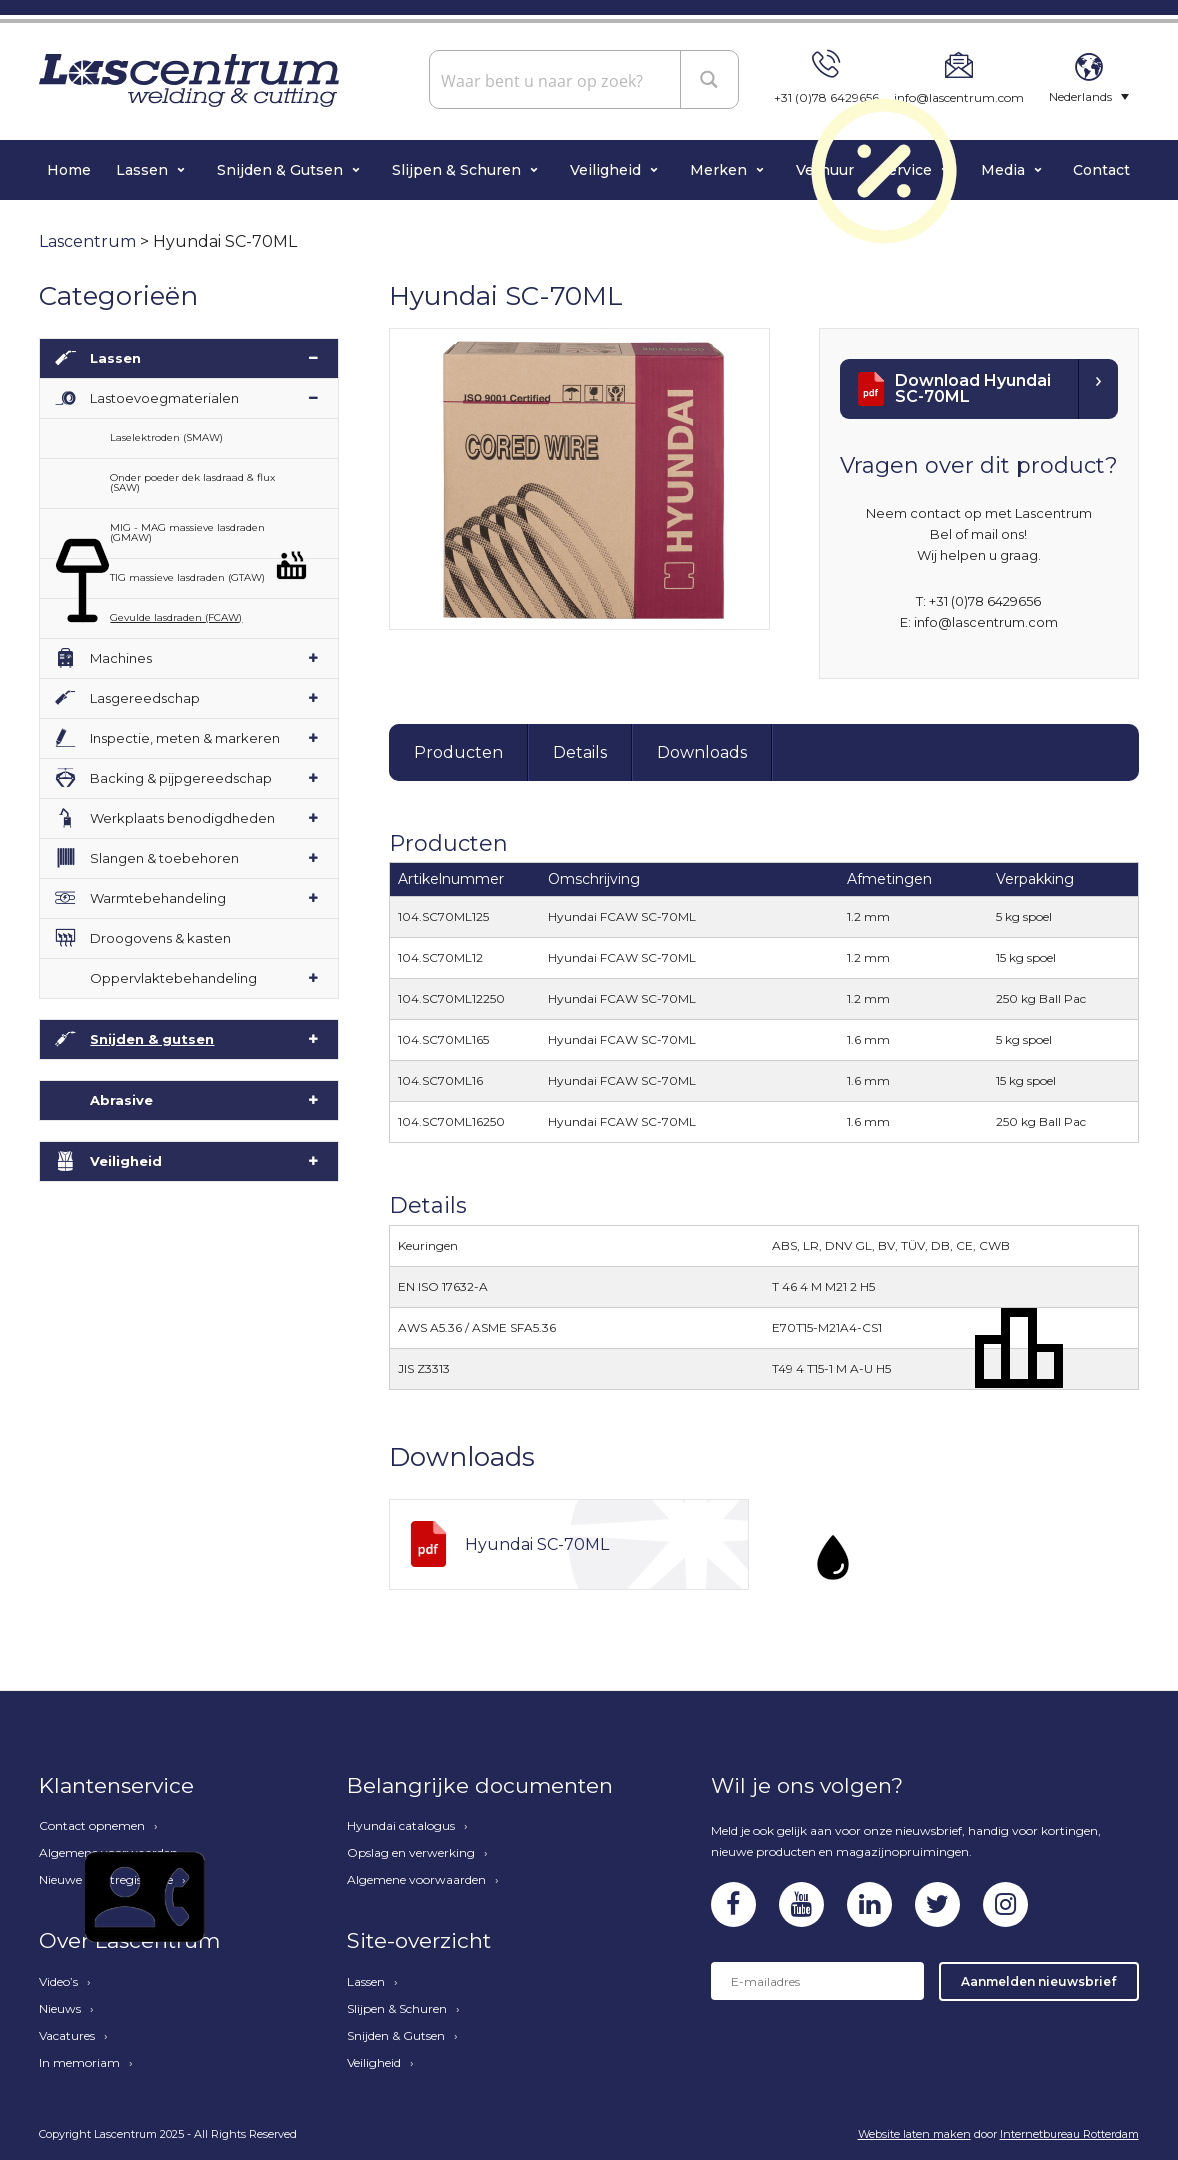 This screenshot has height=2160, width=1178. What do you see at coordinates (1019, 1348) in the screenshot?
I see `view leaderboard rankings` at bounding box center [1019, 1348].